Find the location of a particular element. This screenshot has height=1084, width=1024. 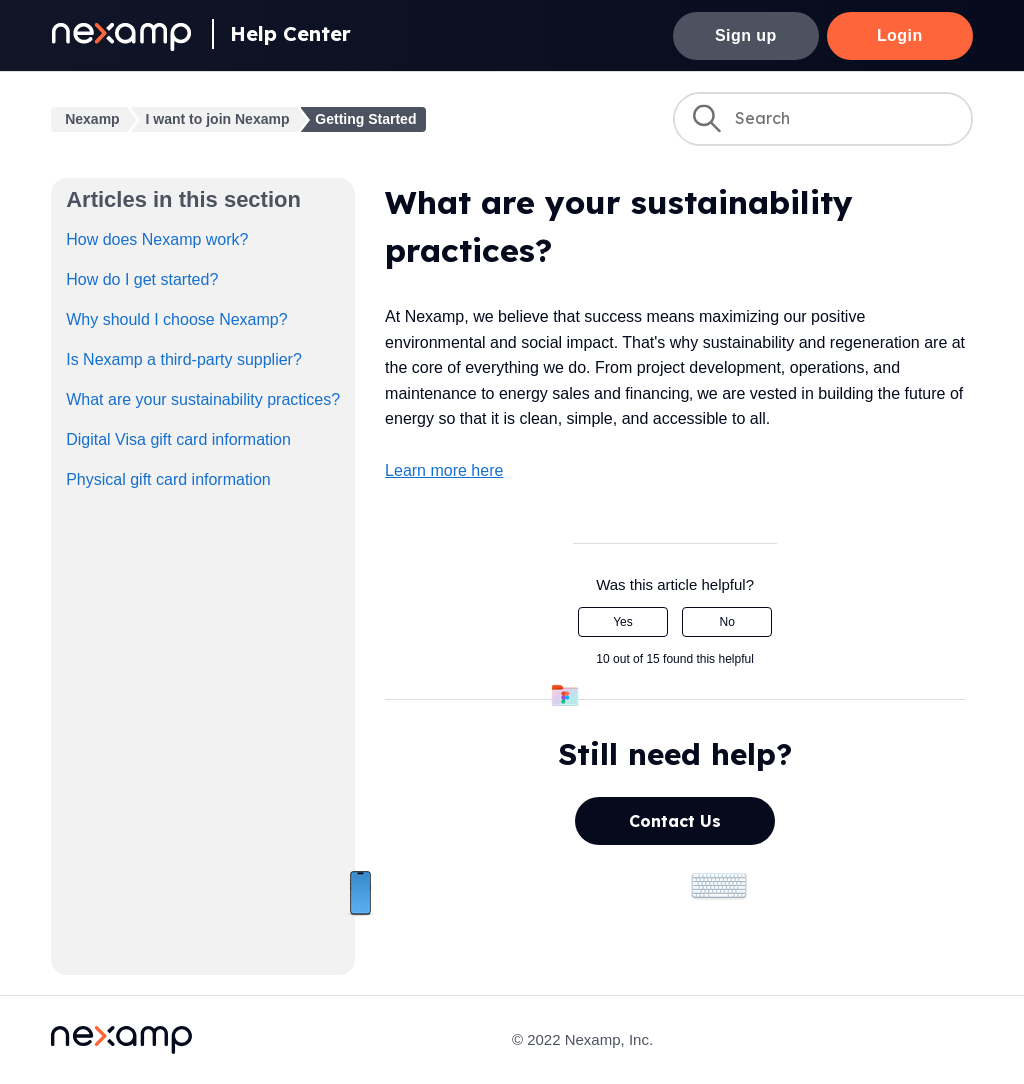

bluetooth keyboard connected is located at coordinates (719, 886).